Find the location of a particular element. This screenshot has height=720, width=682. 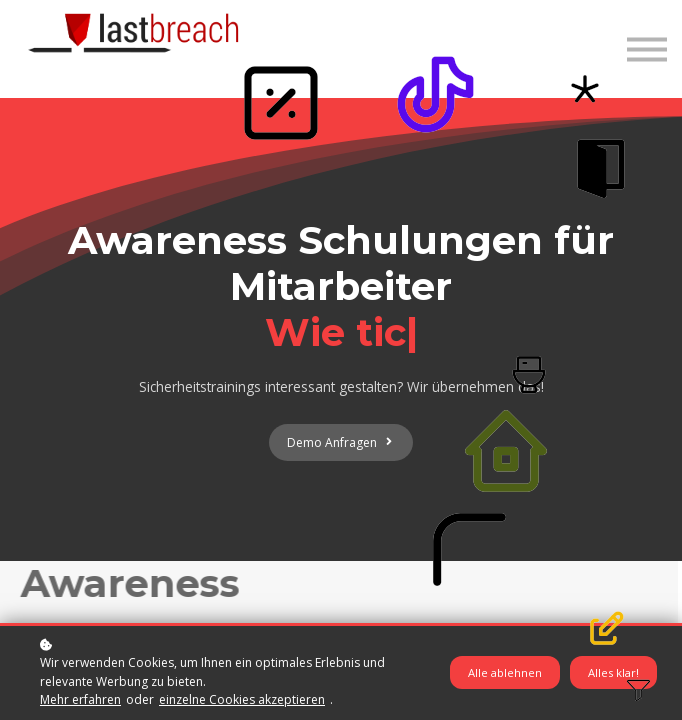

indicates a required field in a form is located at coordinates (585, 90).